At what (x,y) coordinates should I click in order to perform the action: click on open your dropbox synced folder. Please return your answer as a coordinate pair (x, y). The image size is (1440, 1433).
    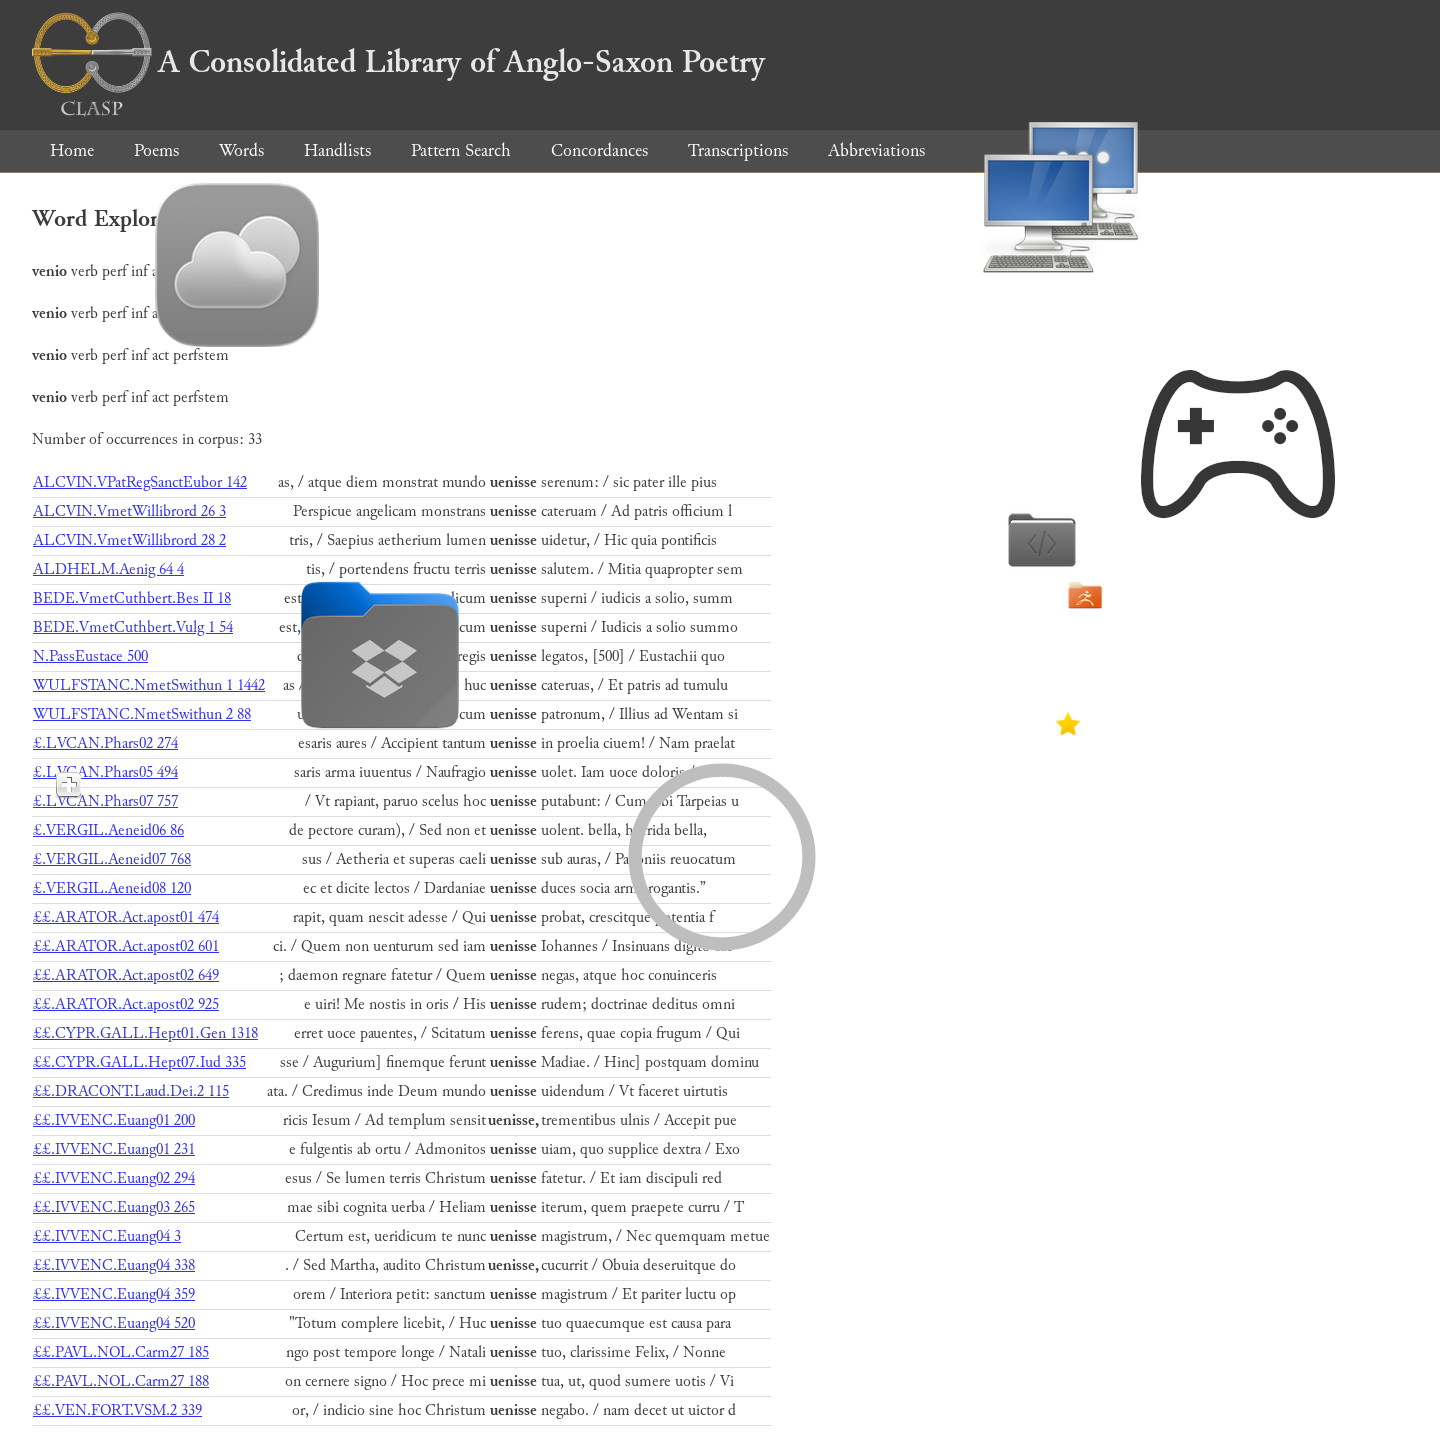
    Looking at the image, I should click on (380, 655).